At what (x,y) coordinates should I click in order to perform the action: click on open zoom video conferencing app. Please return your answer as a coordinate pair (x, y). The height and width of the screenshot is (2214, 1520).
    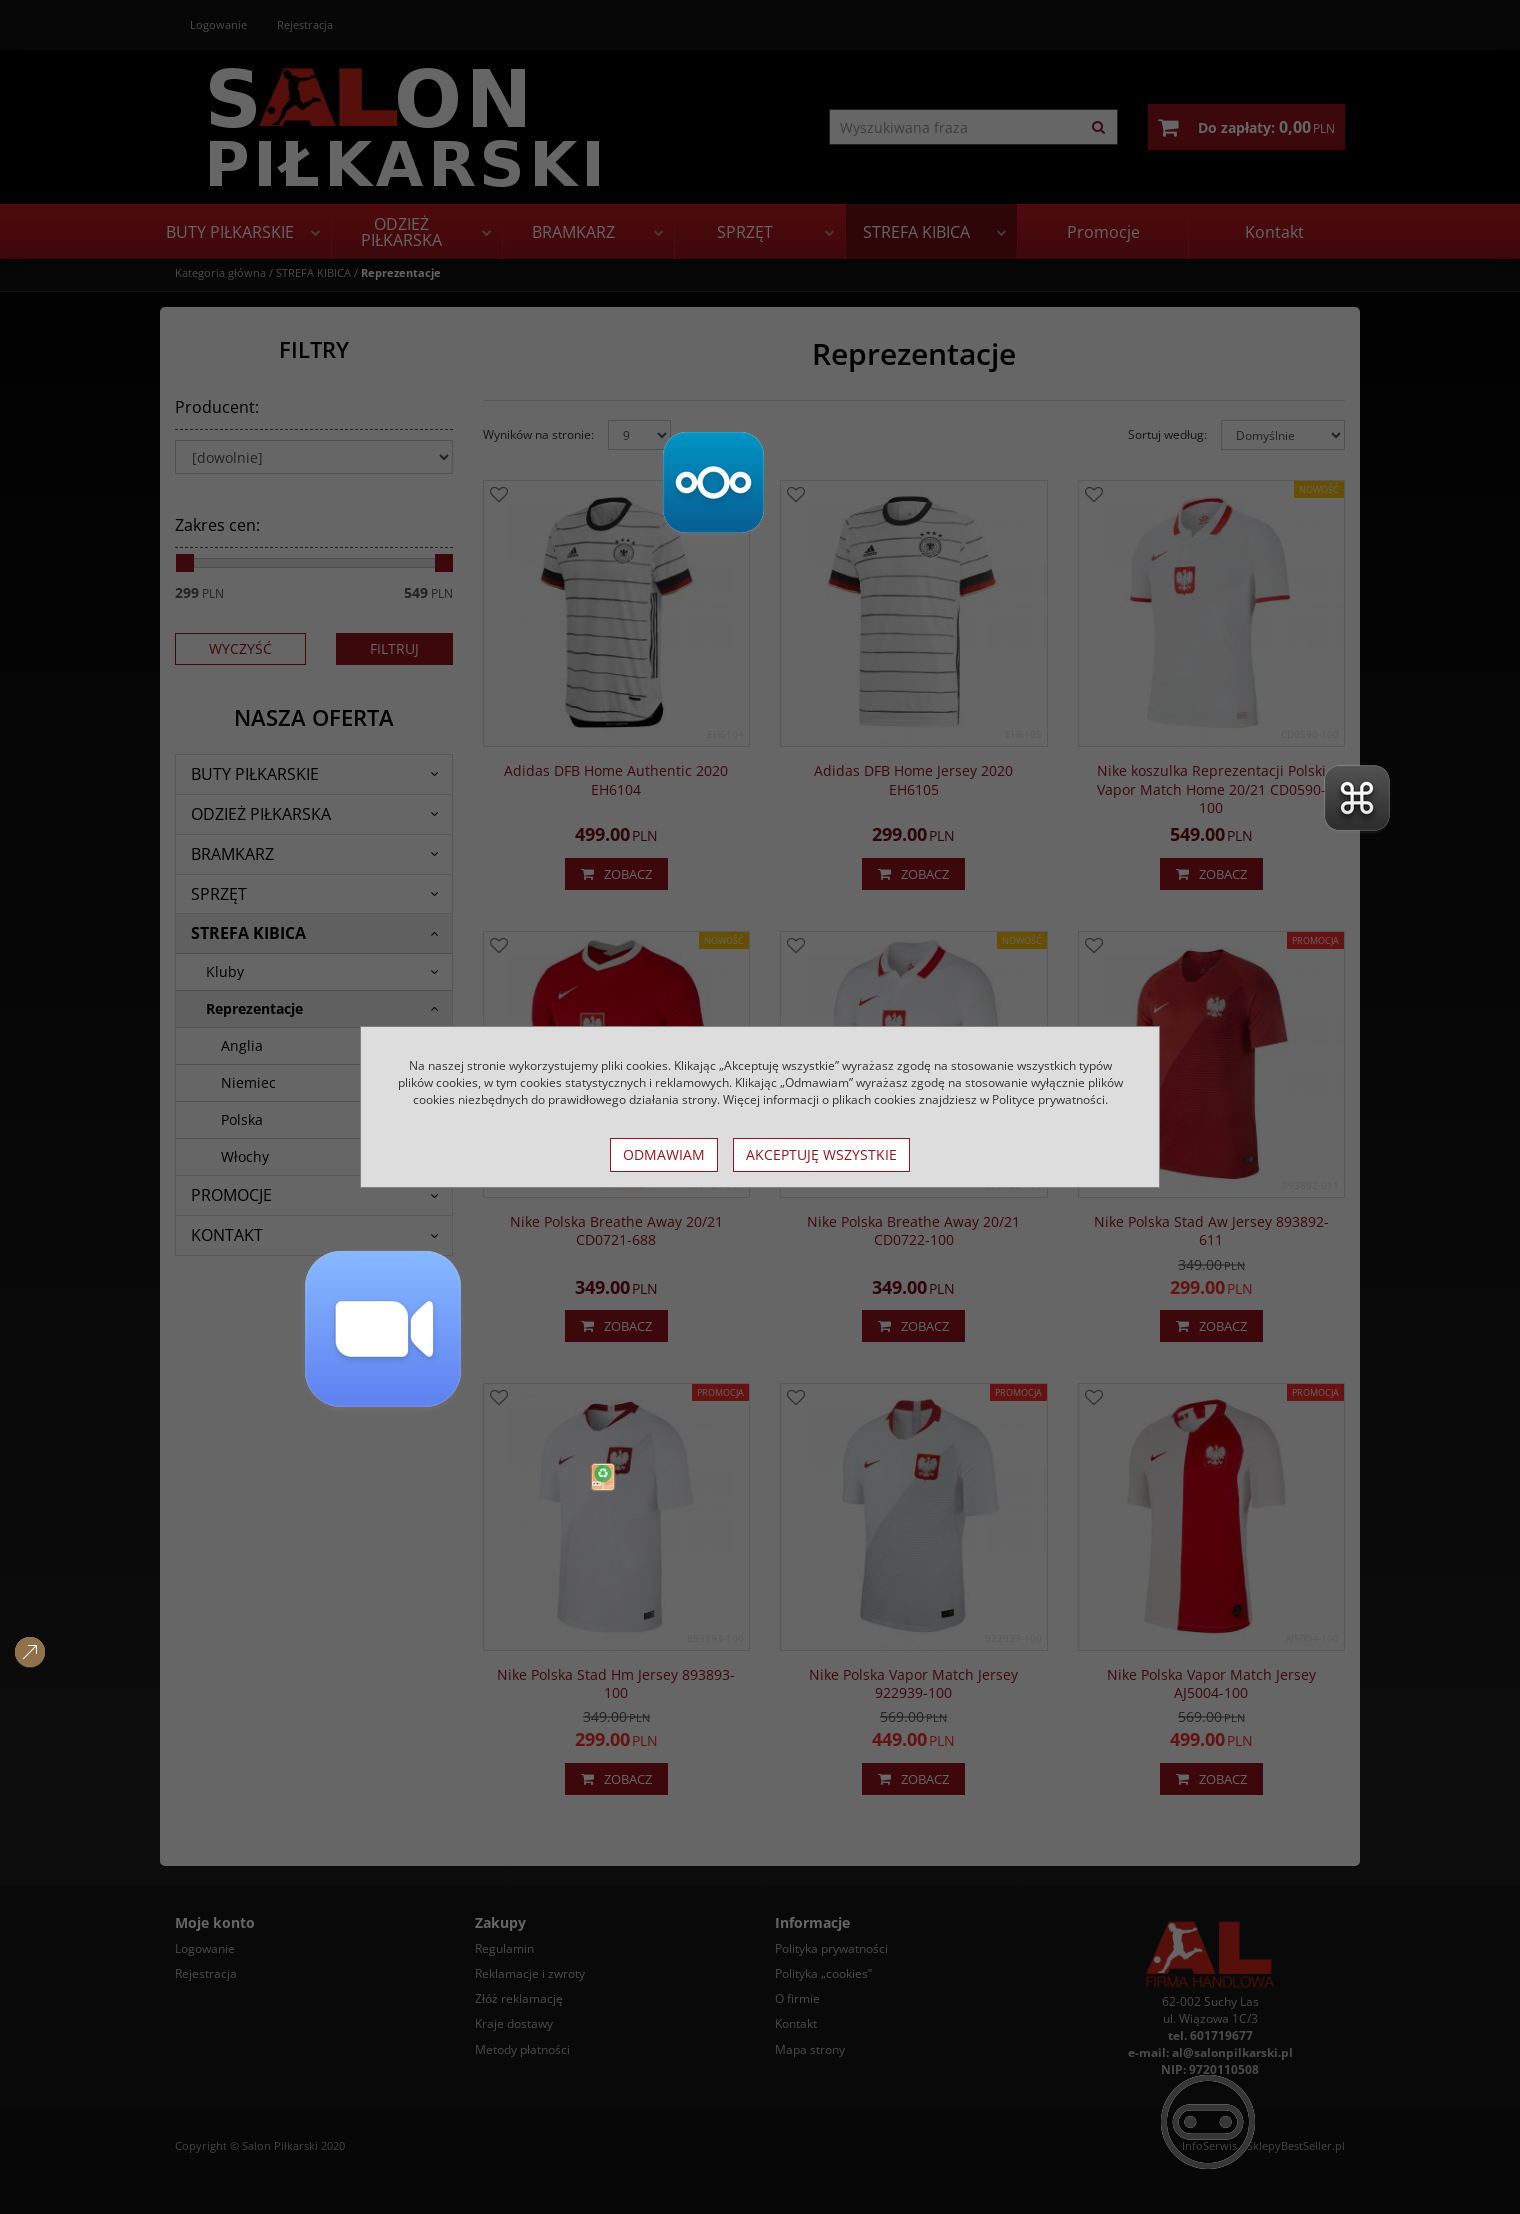
    Looking at the image, I should click on (383, 1329).